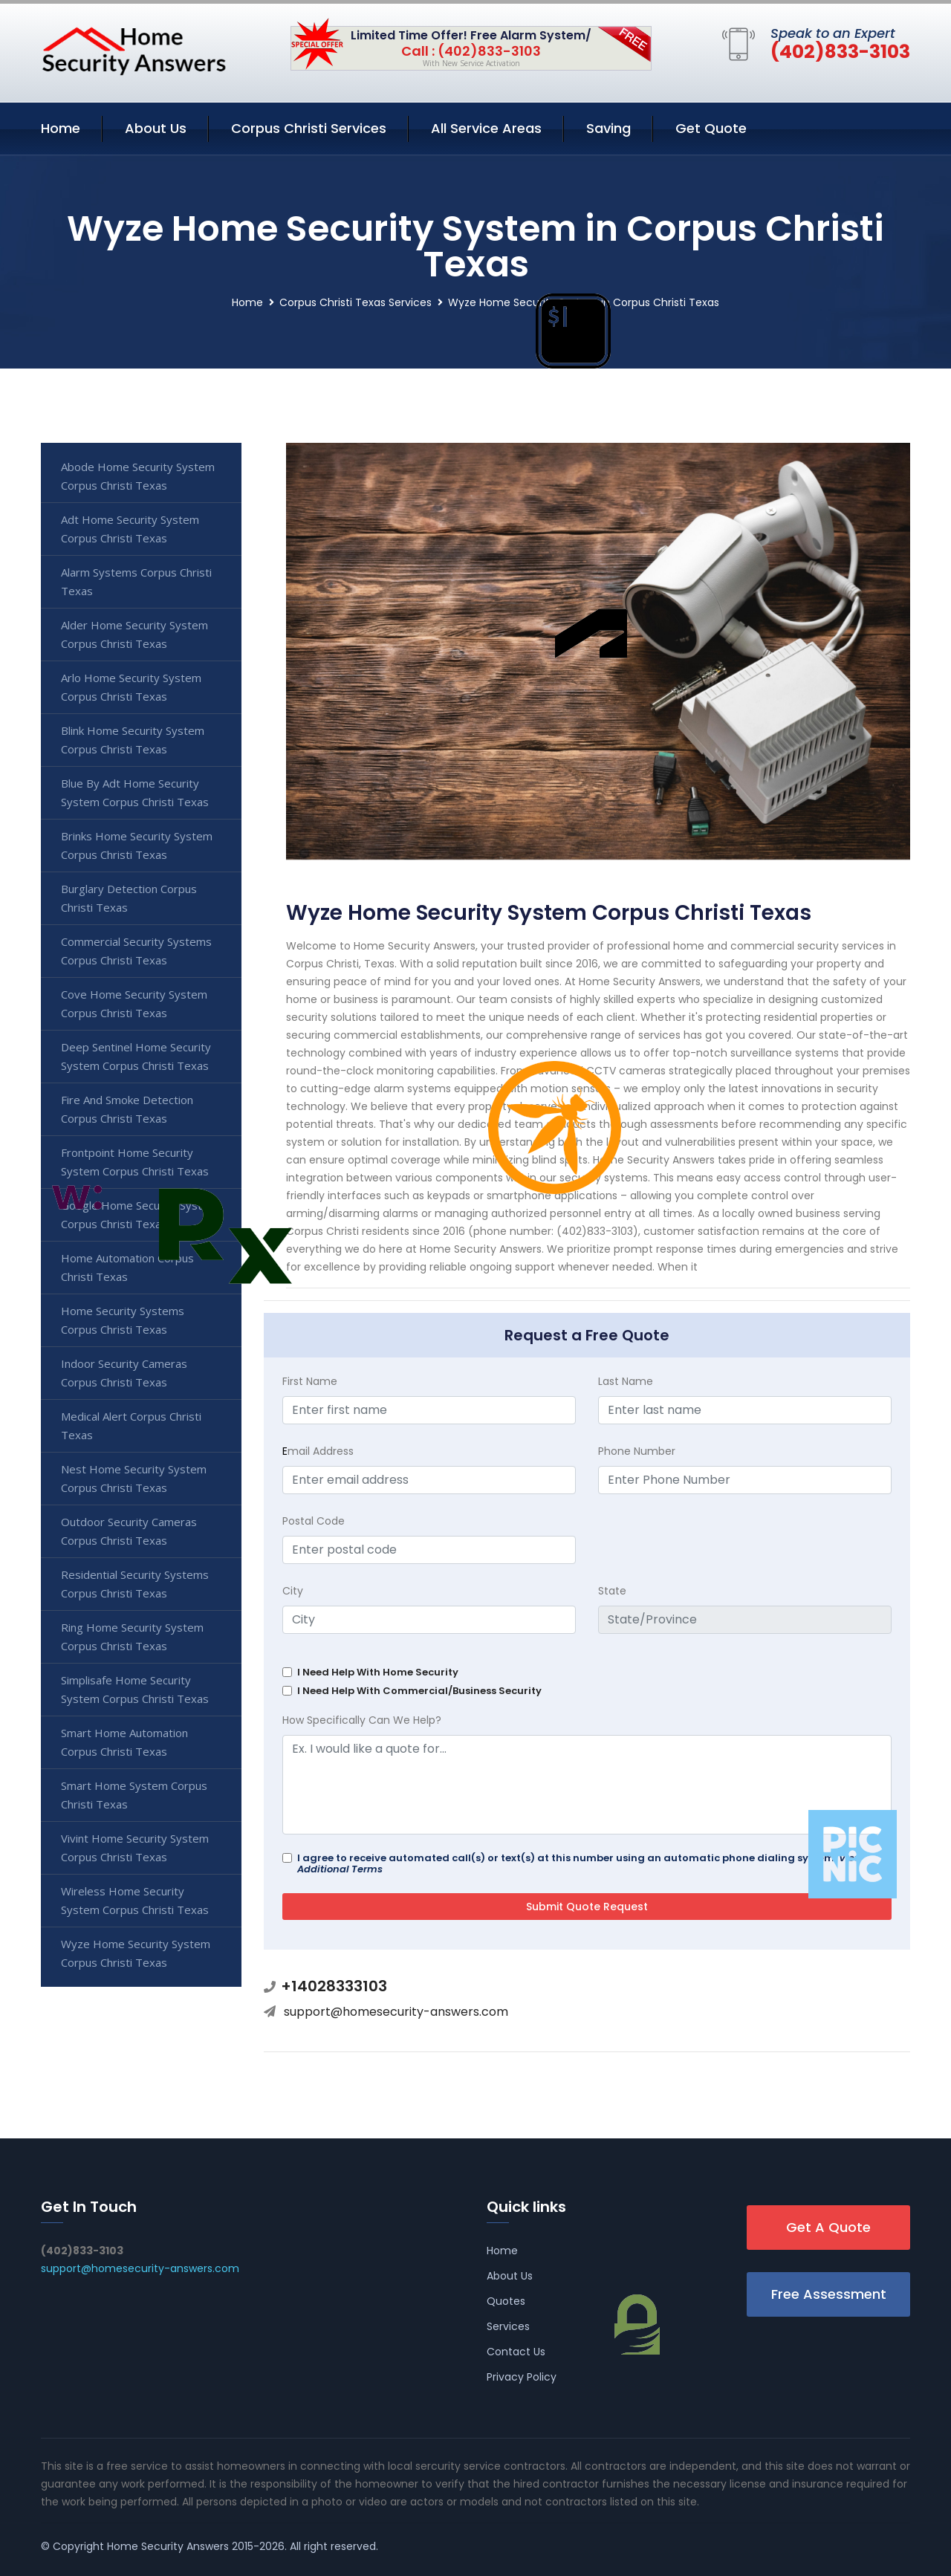 The width and height of the screenshot is (951, 2576). Describe the element at coordinates (637, 2324) in the screenshot. I see `gnu privacy guard (gpg) encryption software logo` at that location.